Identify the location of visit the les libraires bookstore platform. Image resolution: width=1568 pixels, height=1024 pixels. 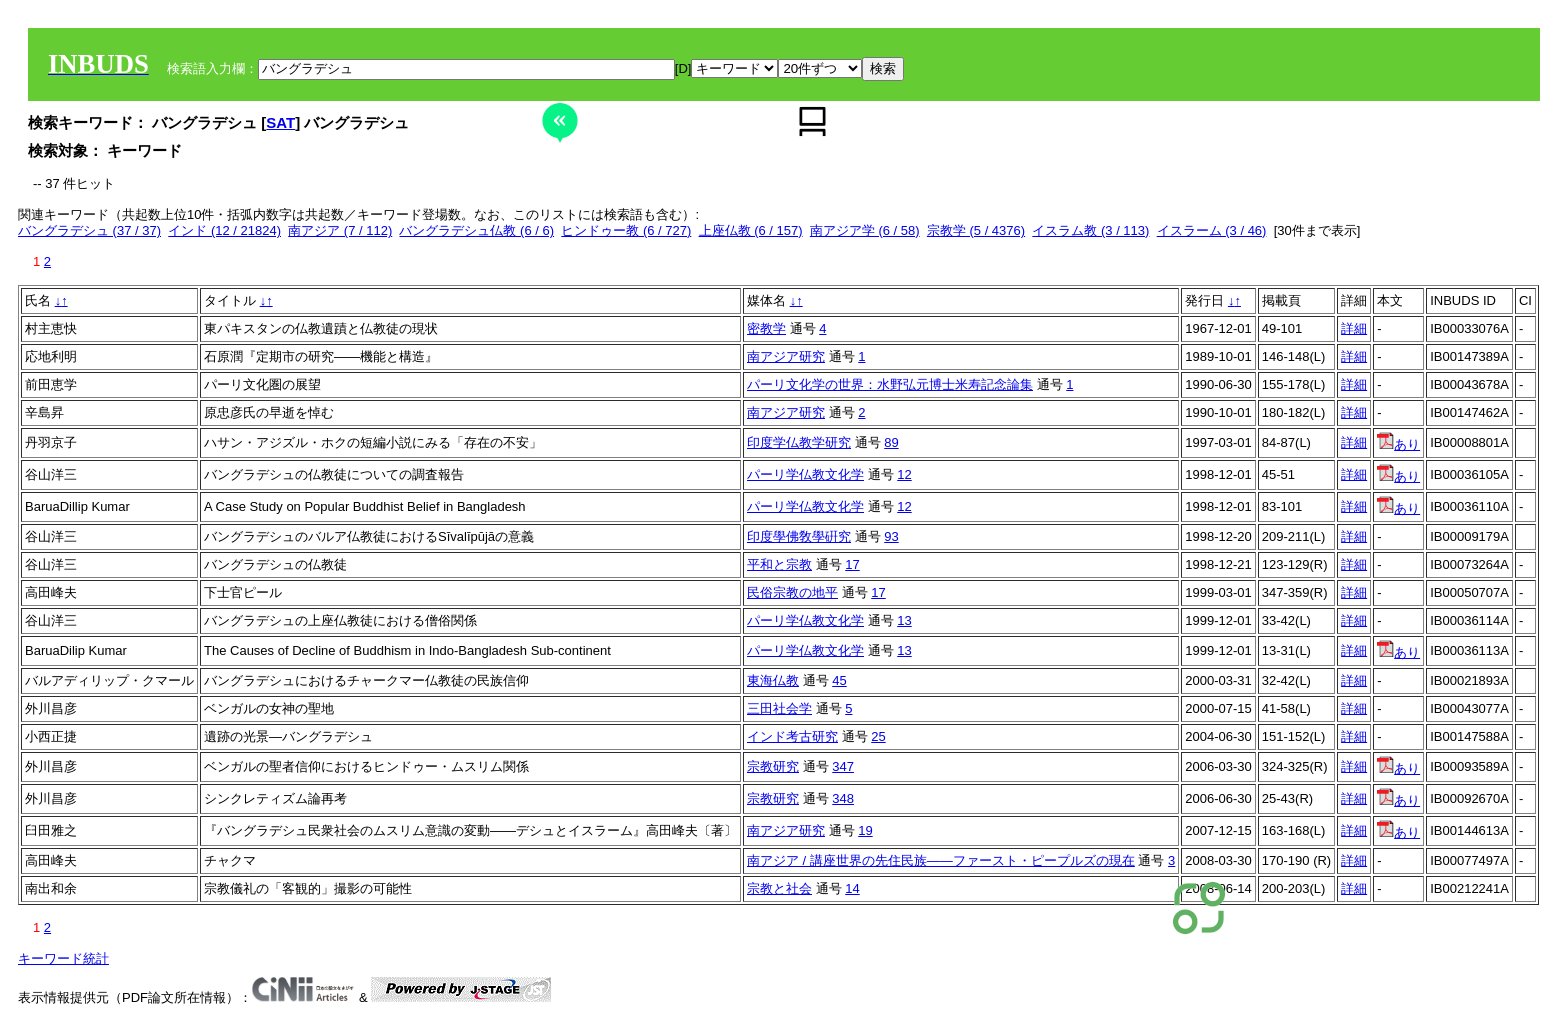
(560, 123).